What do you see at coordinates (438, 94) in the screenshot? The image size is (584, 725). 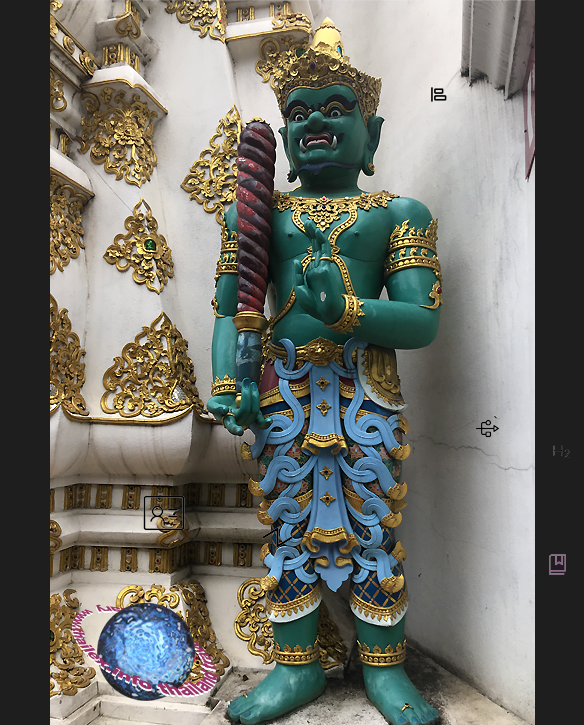 I see `align text to the left` at bounding box center [438, 94].